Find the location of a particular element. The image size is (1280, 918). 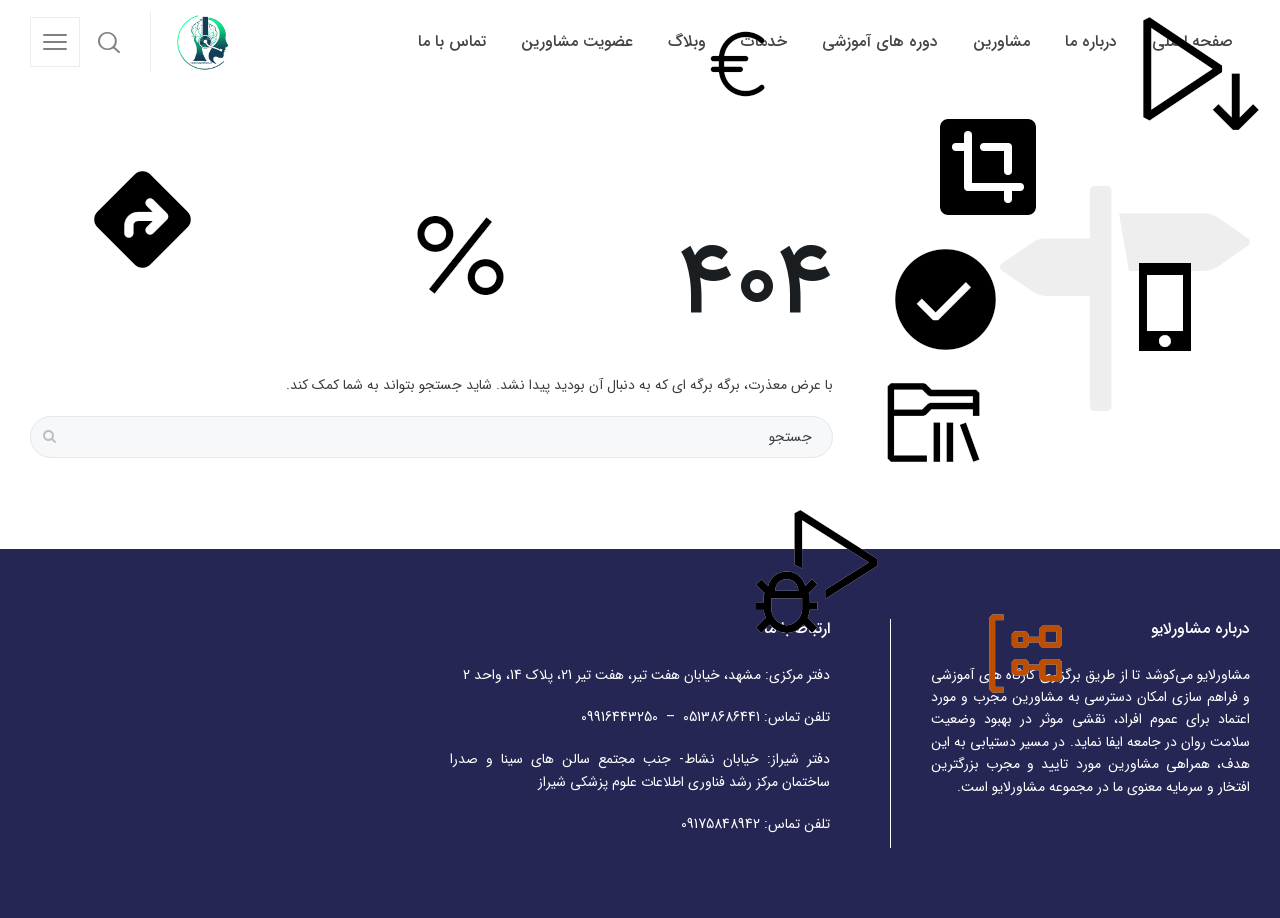

get directions to a destination is located at coordinates (142, 219).